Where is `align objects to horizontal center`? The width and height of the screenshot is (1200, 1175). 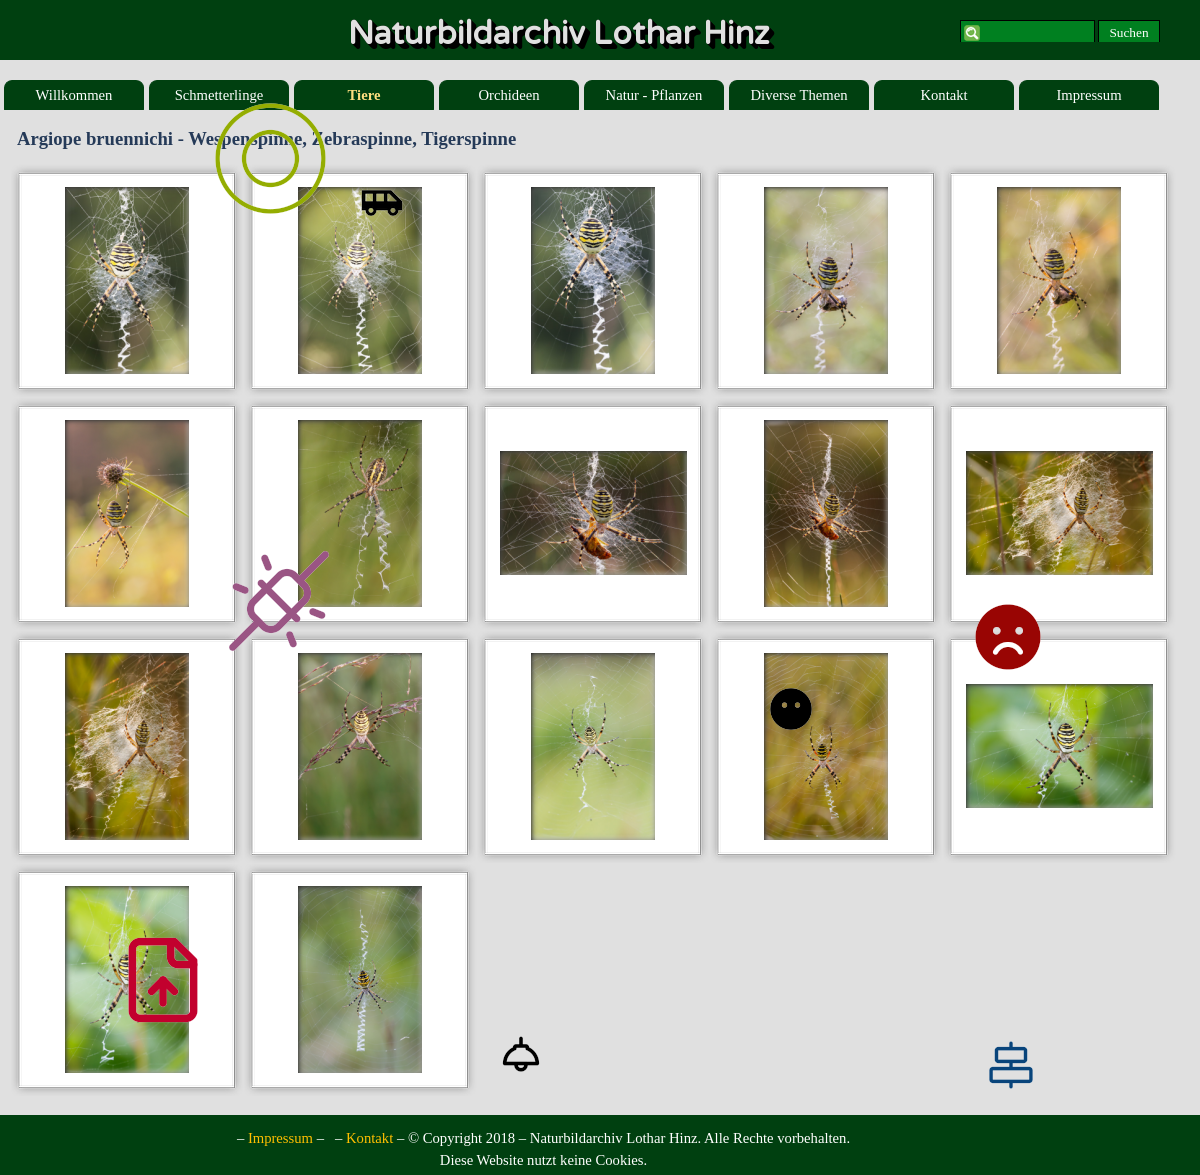 align objects to horizontal center is located at coordinates (1011, 1065).